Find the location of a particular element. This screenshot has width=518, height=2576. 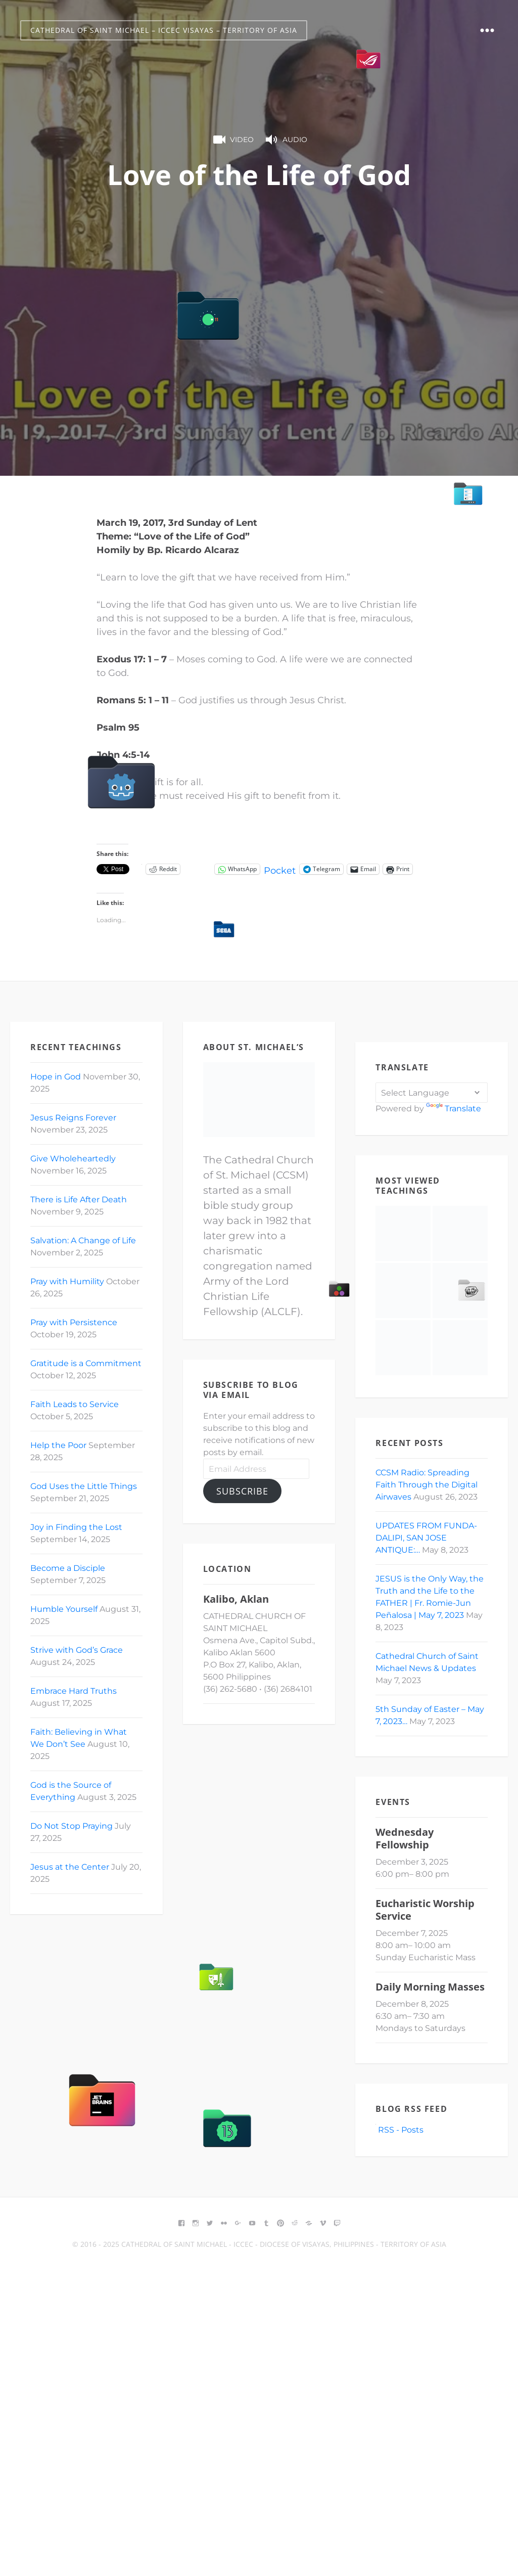

open julia programming language project folder is located at coordinates (339, 1289).